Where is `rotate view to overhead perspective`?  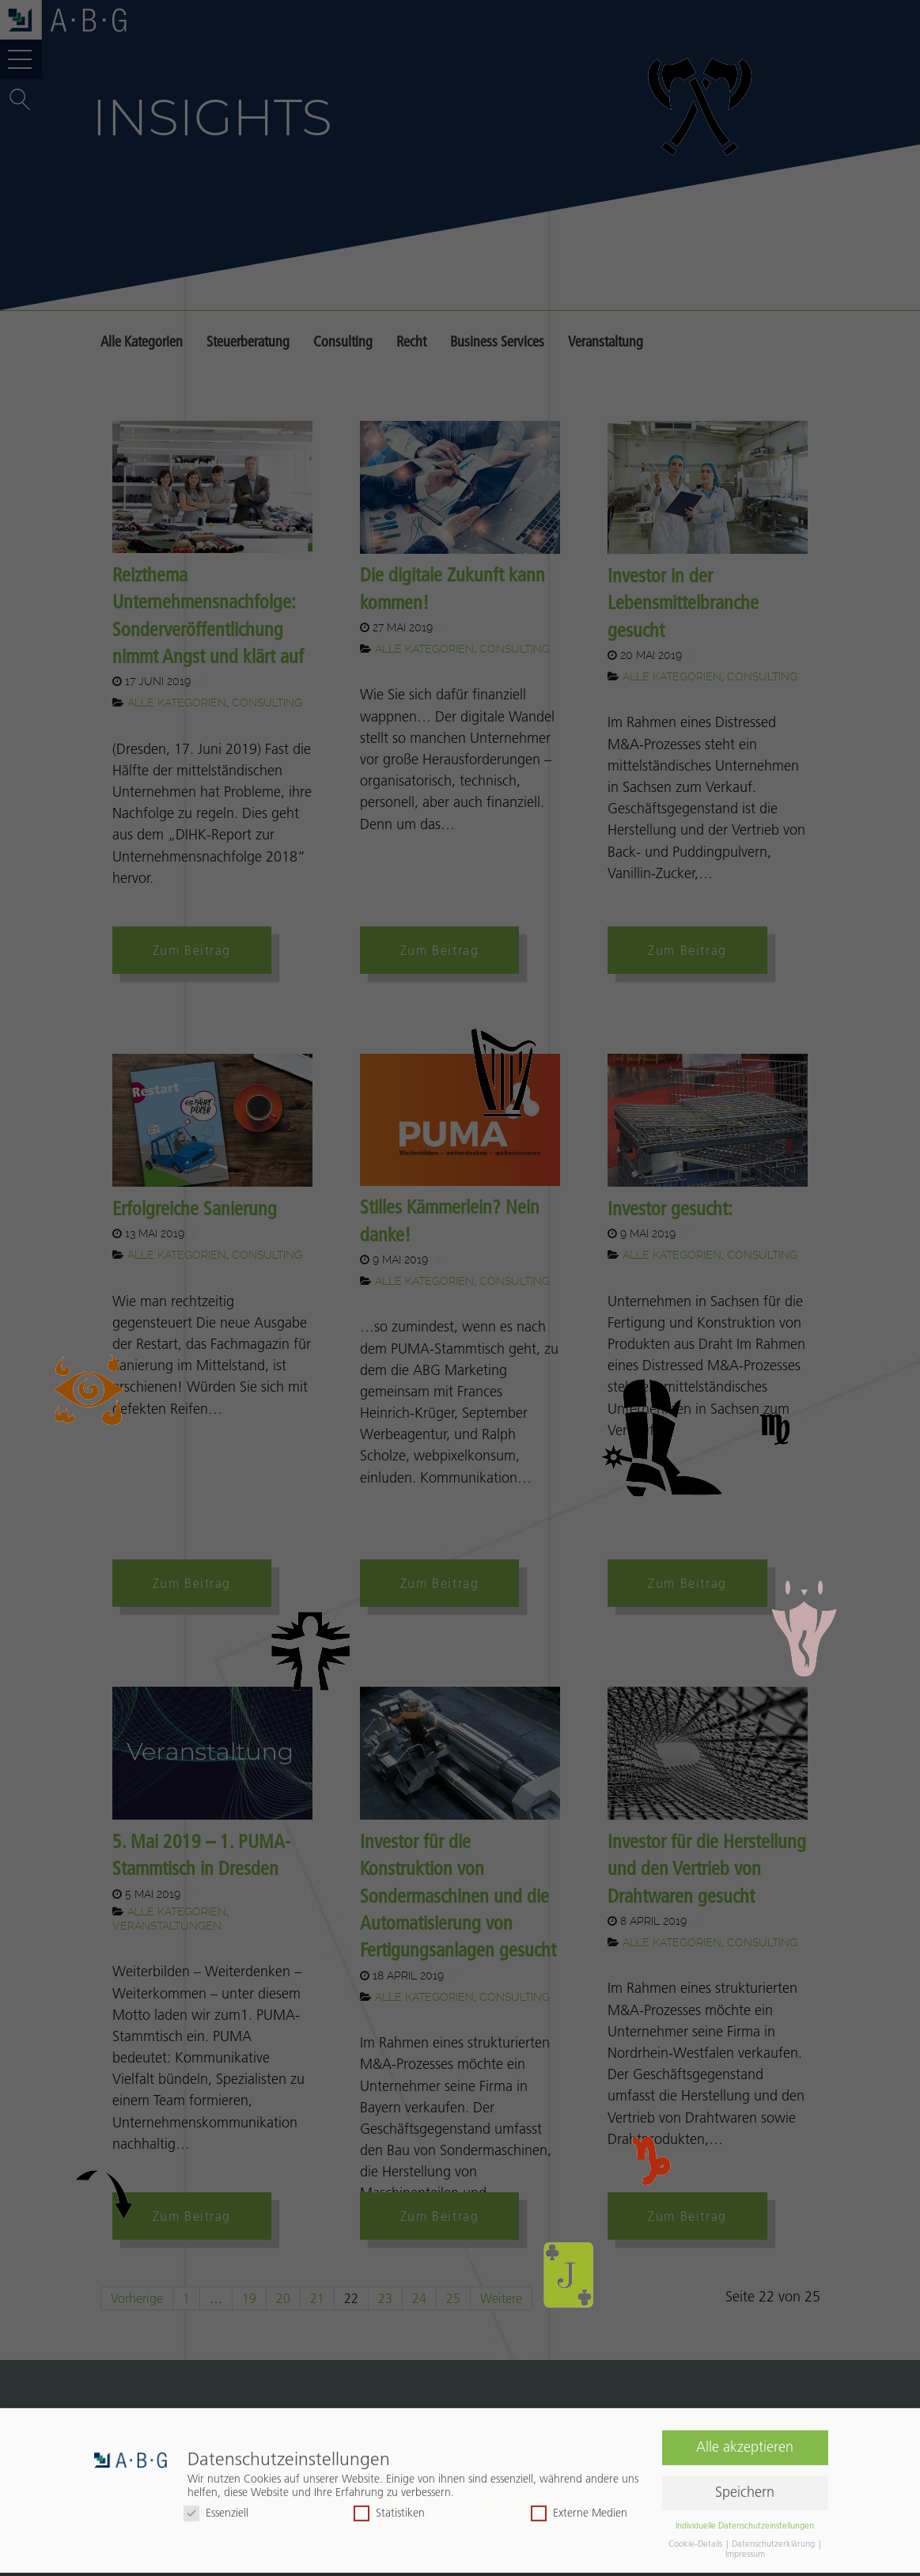
rotate view to overhead perspective is located at coordinates (104, 2195).